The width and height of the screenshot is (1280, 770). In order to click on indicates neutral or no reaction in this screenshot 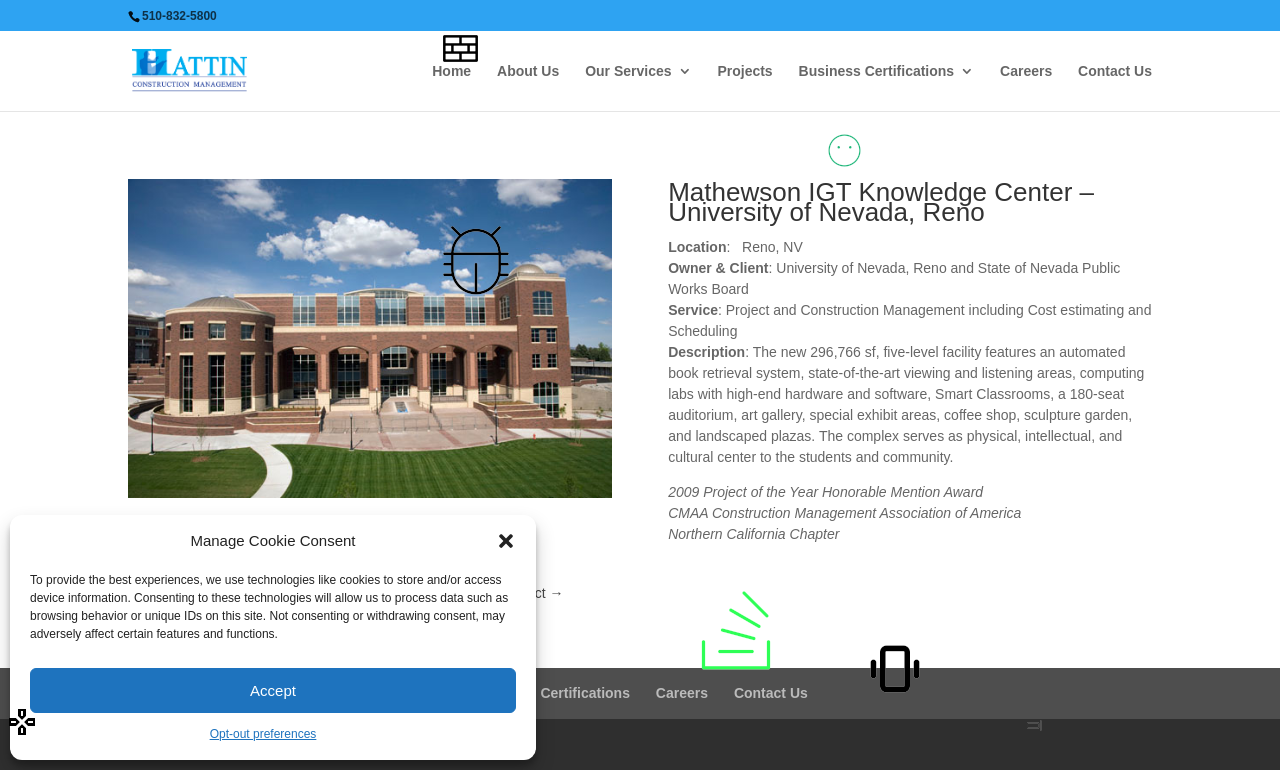, I will do `click(844, 150)`.